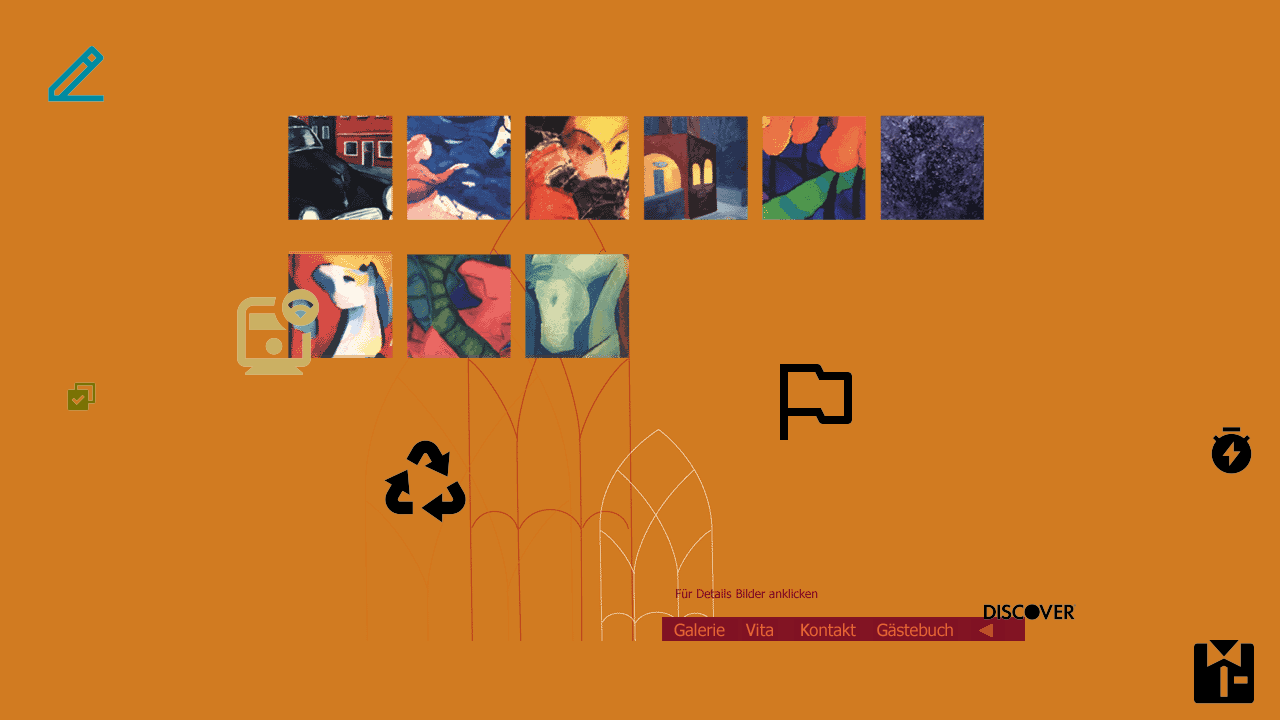 The width and height of the screenshot is (1280, 720). Describe the element at coordinates (81, 396) in the screenshot. I see `select multiple items at once` at that location.